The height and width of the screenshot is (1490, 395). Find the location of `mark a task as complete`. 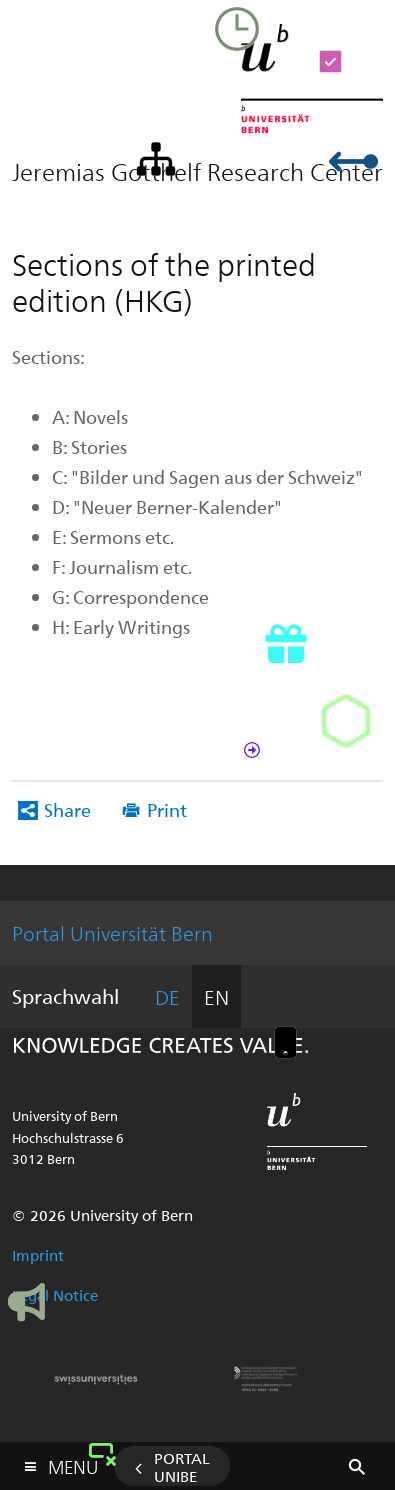

mark a task as complete is located at coordinates (330, 61).